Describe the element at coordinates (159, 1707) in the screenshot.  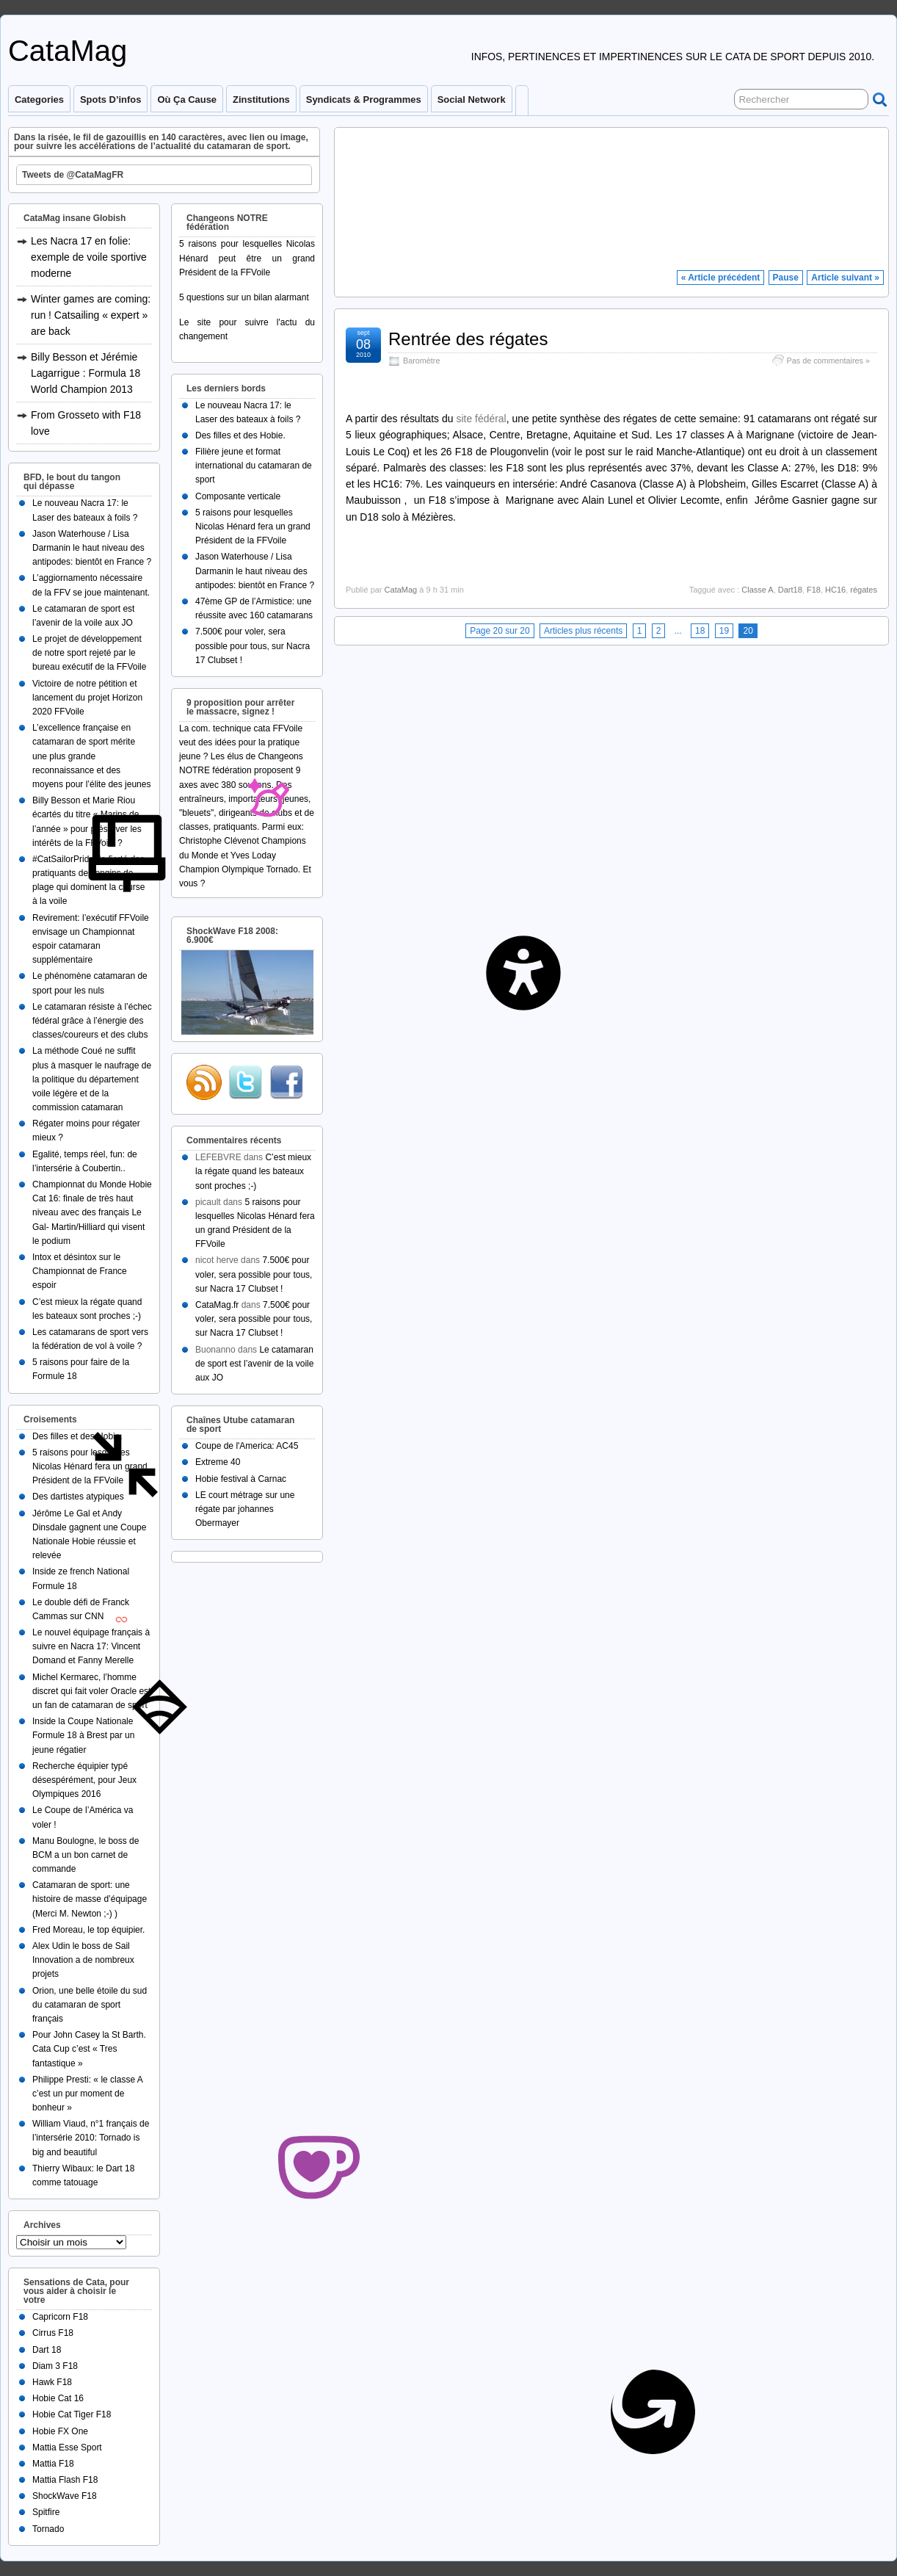
I see `sensu monitoring platform logo` at that location.